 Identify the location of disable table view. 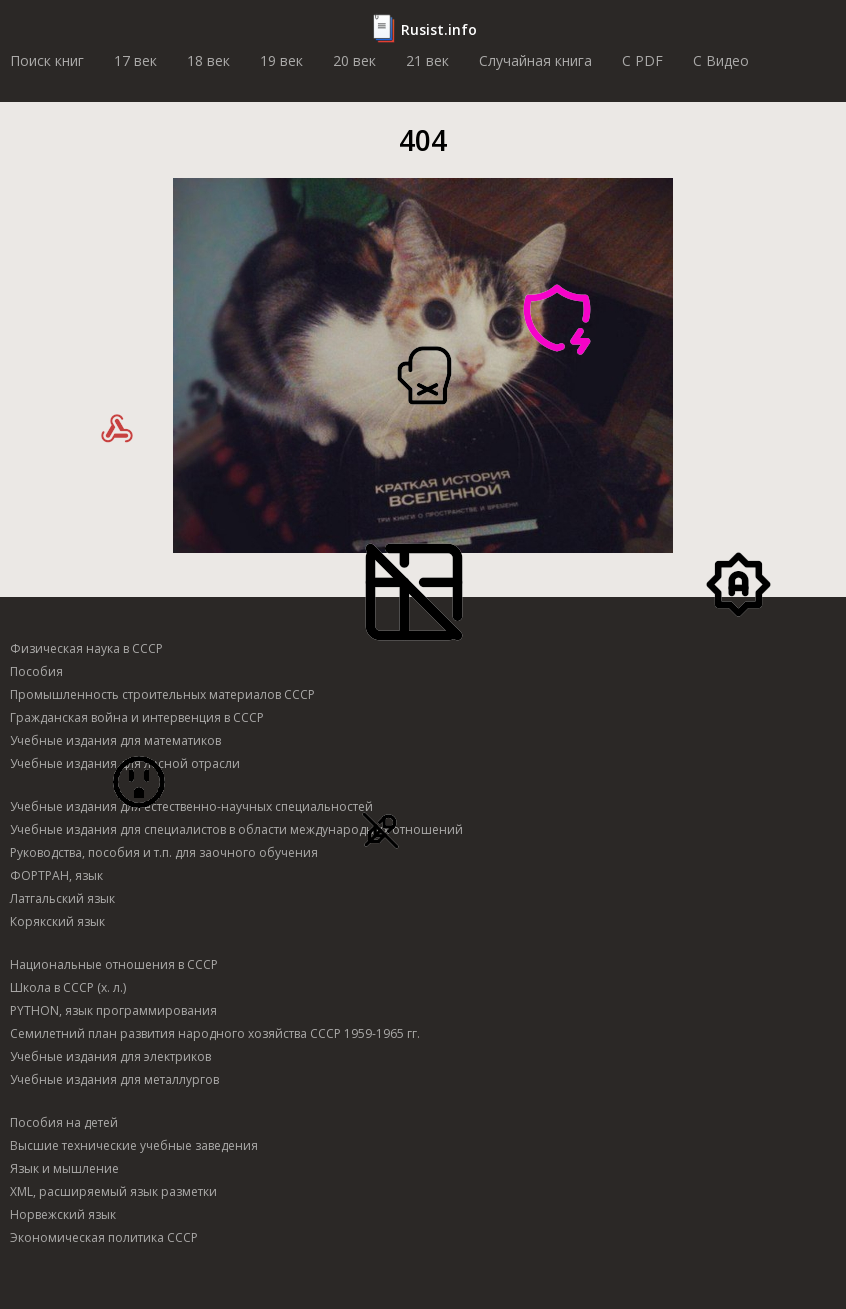
(414, 592).